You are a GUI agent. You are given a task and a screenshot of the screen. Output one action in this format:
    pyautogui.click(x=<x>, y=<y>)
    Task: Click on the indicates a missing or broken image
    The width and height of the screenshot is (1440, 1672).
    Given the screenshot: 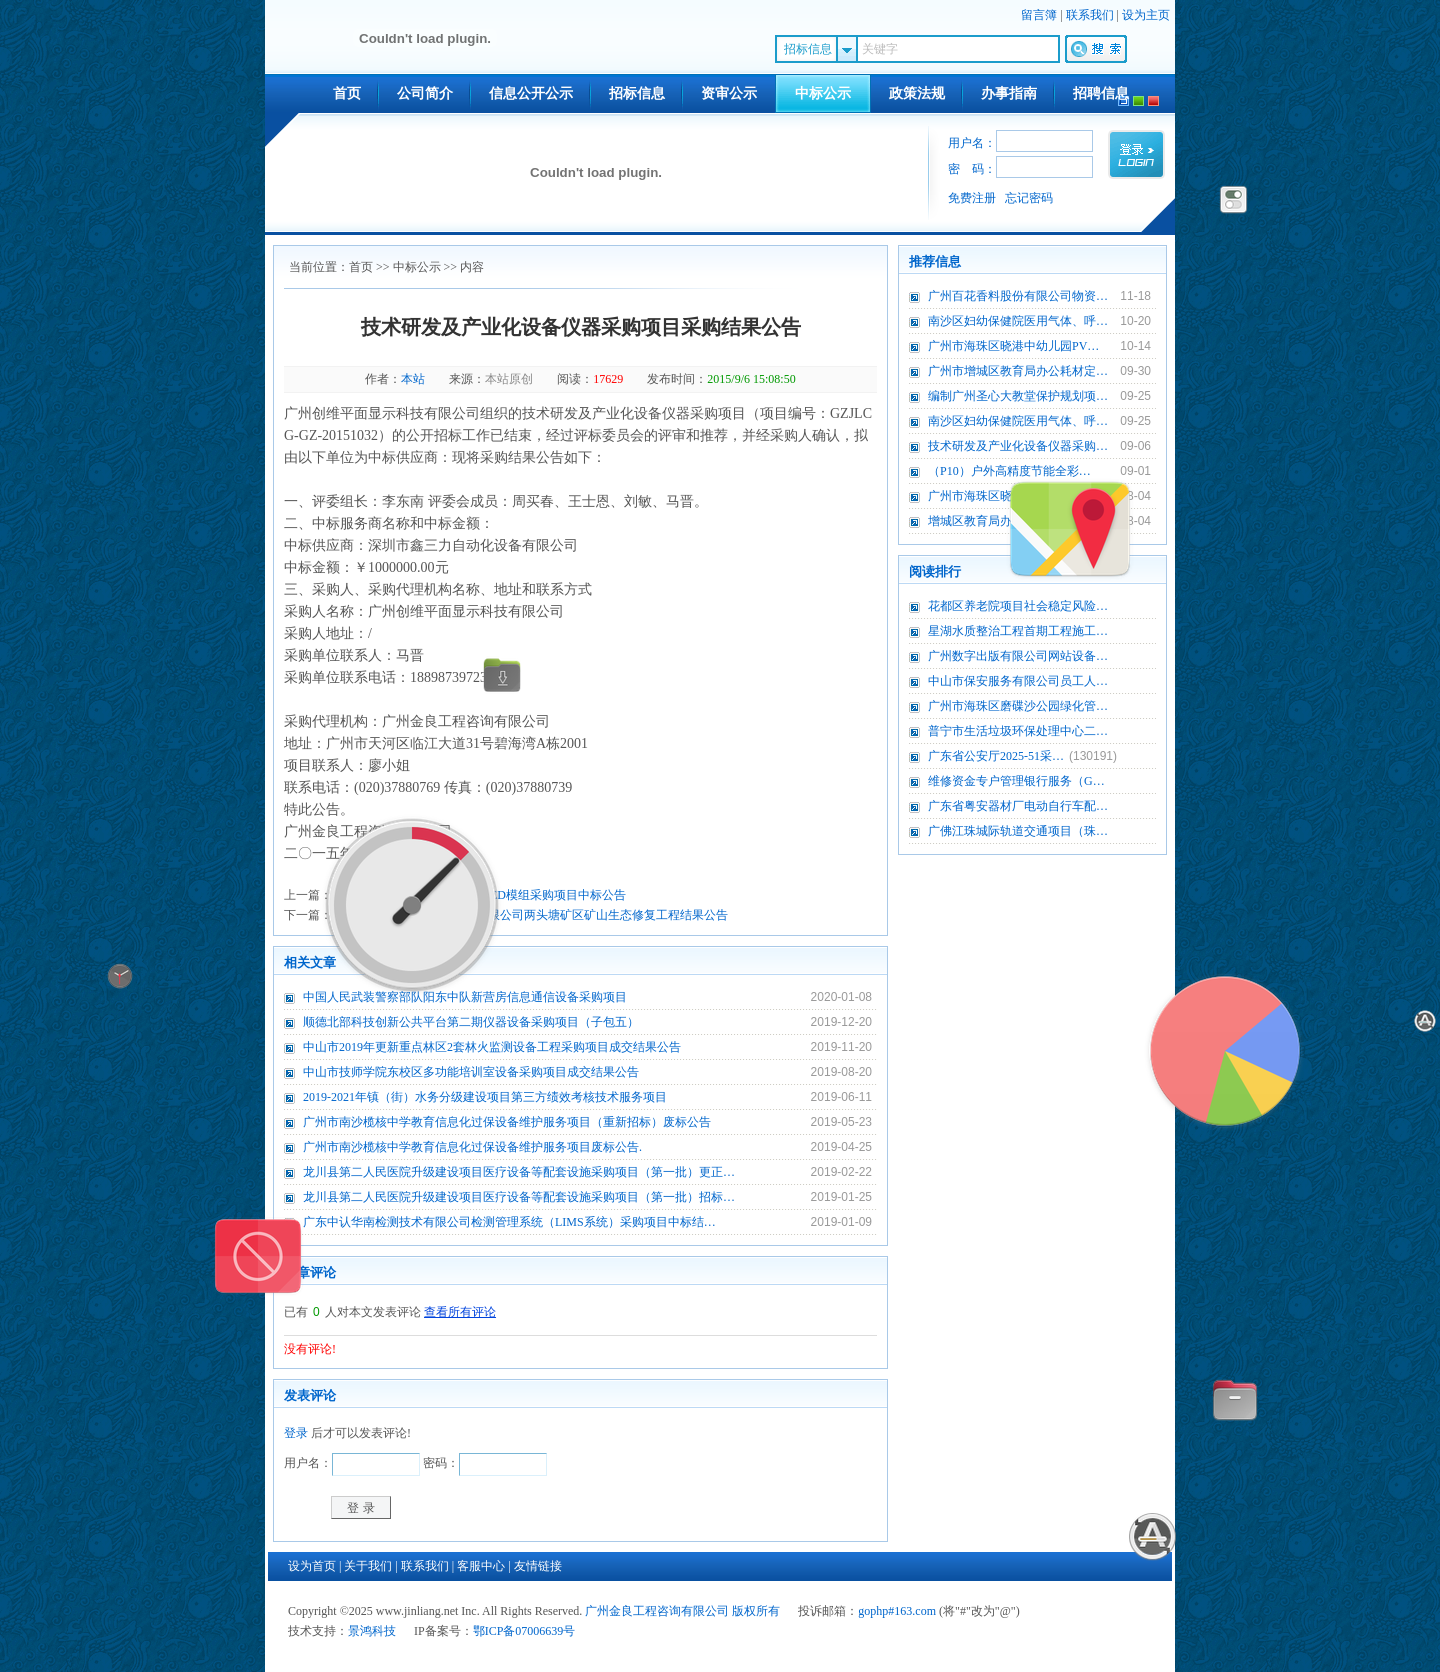 What is the action you would take?
    pyautogui.click(x=258, y=1253)
    